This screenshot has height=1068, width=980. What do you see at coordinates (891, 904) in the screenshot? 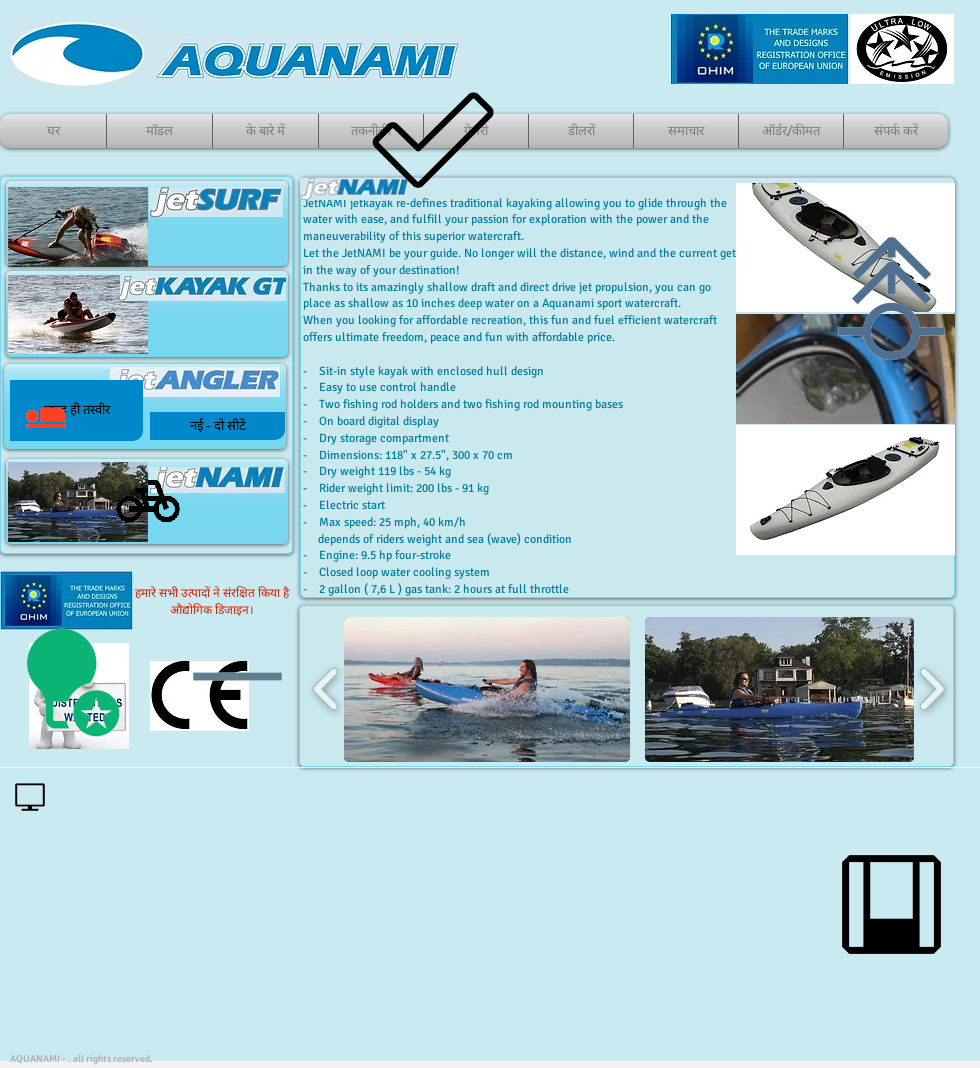
I see `center the editor panel layout` at bounding box center [891, 904].